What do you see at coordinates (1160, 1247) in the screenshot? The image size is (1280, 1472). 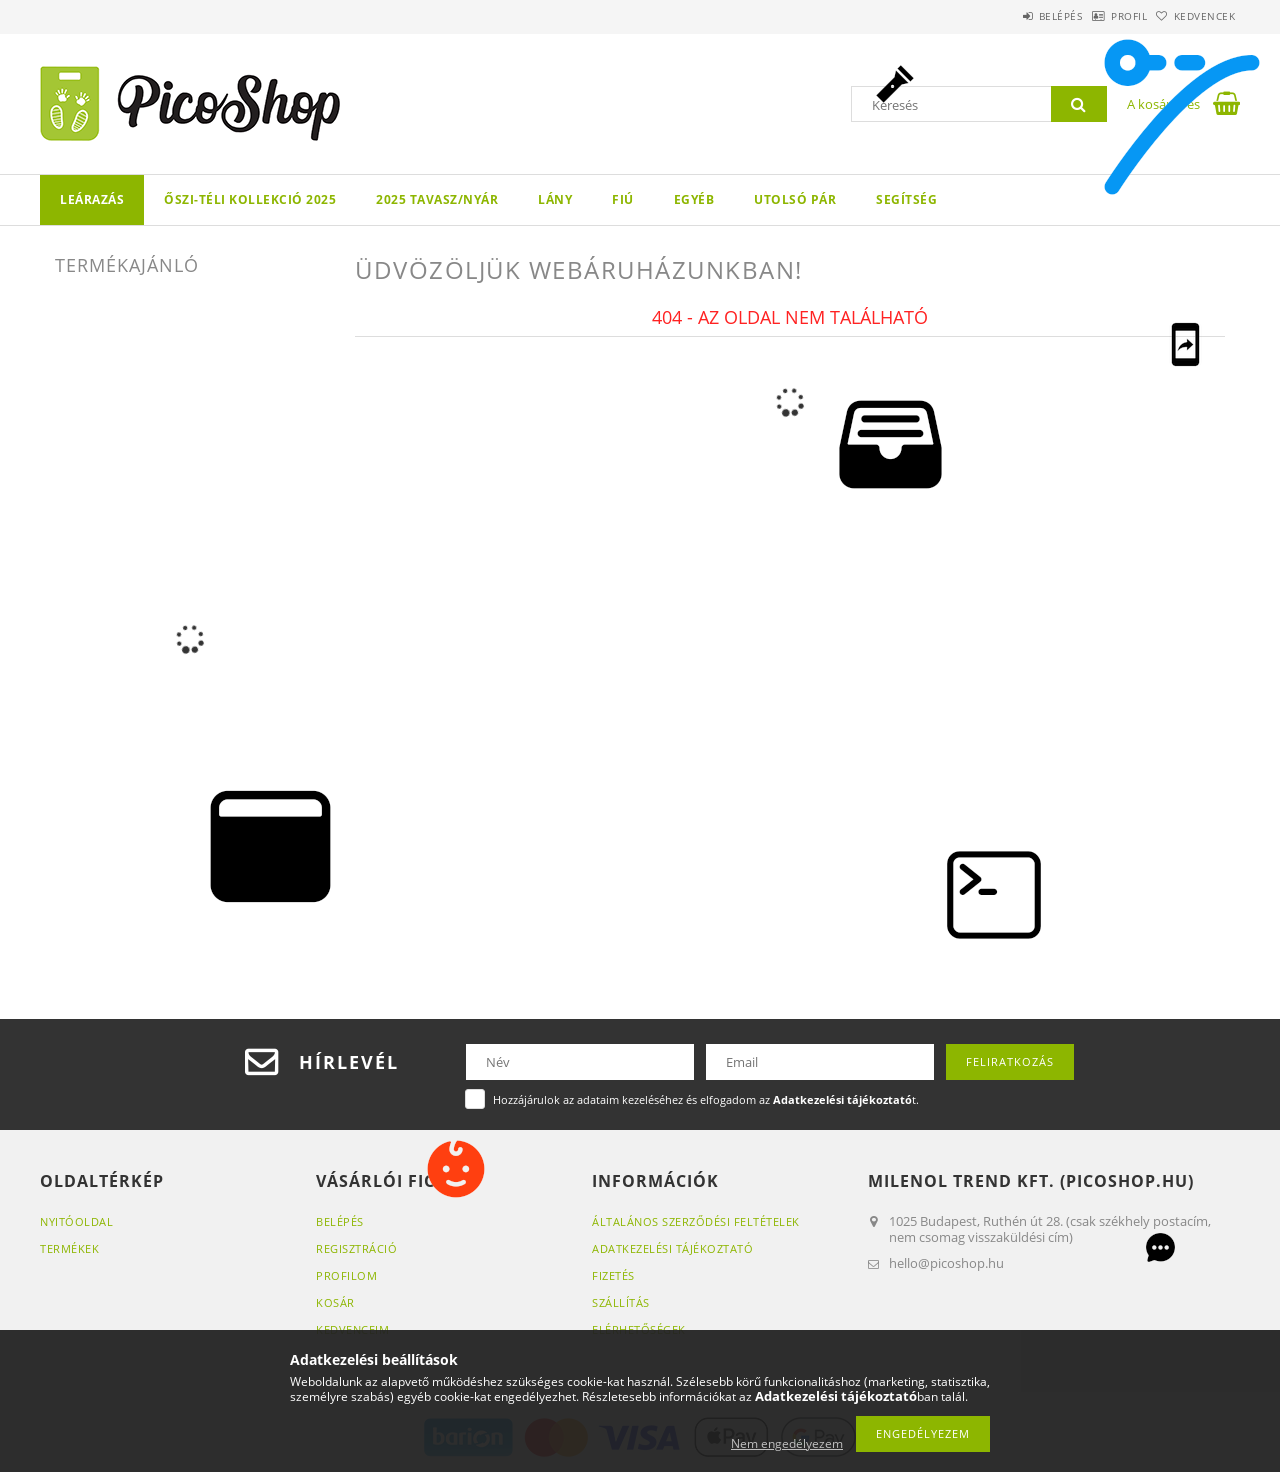 I see `open messaging or chat` at bounding box center [1160, 1247].